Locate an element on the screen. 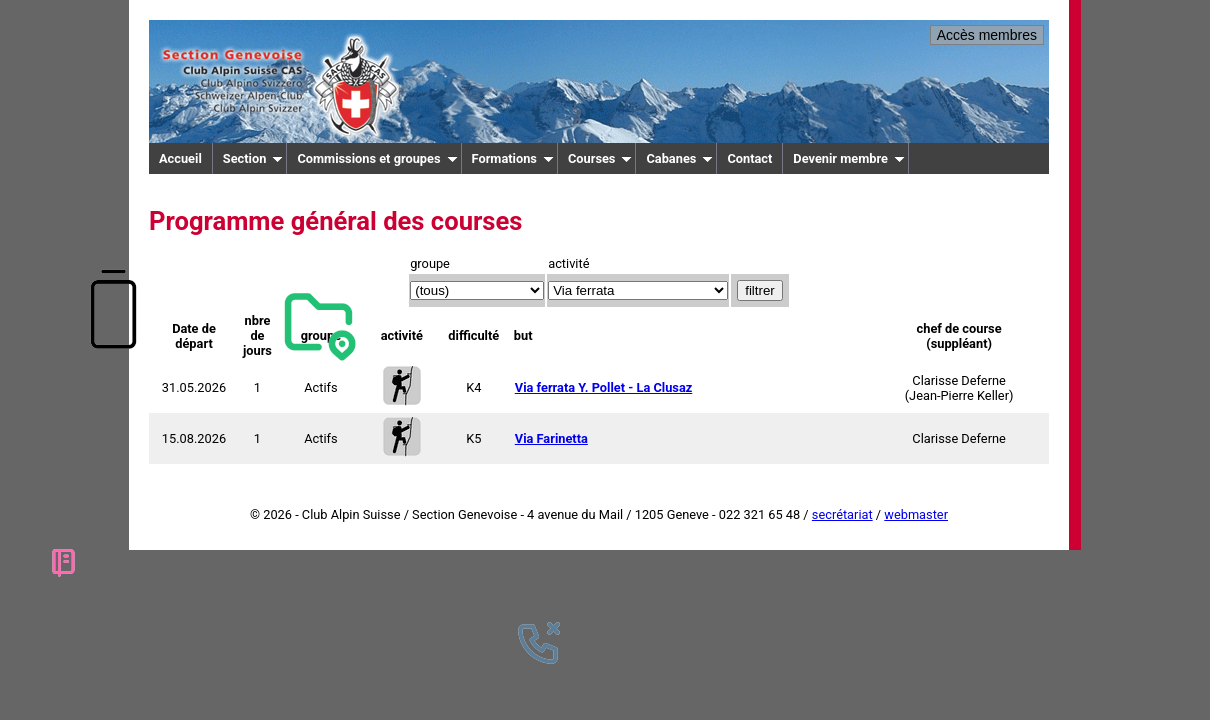  open your notebook or notes is located at coordinates (63, 561).